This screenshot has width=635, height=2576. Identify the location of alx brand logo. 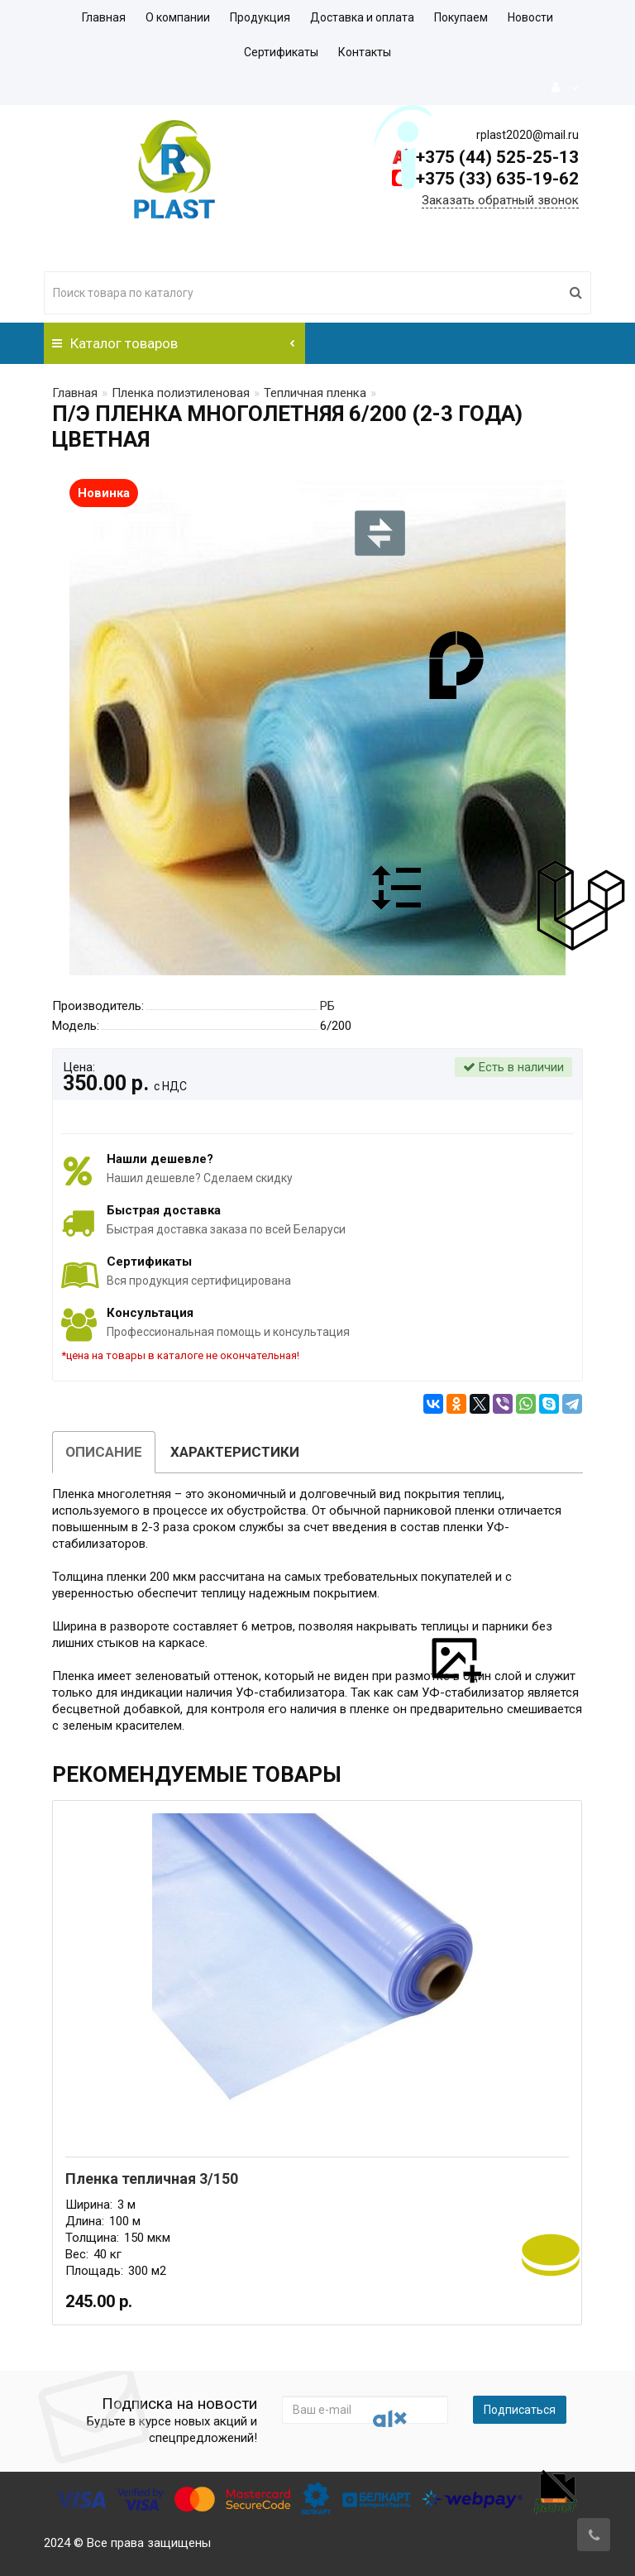
(389, 2418).